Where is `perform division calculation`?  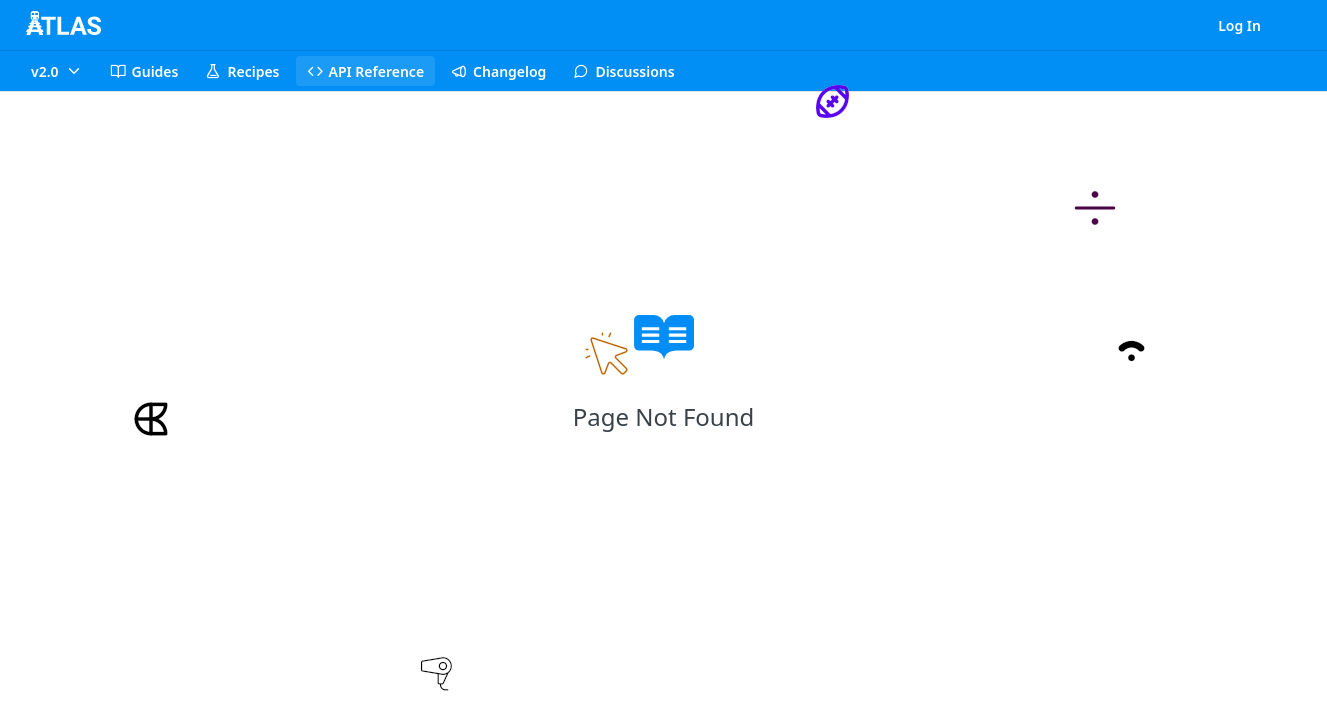 perform division calculation is located at coordinates (1095, 208).